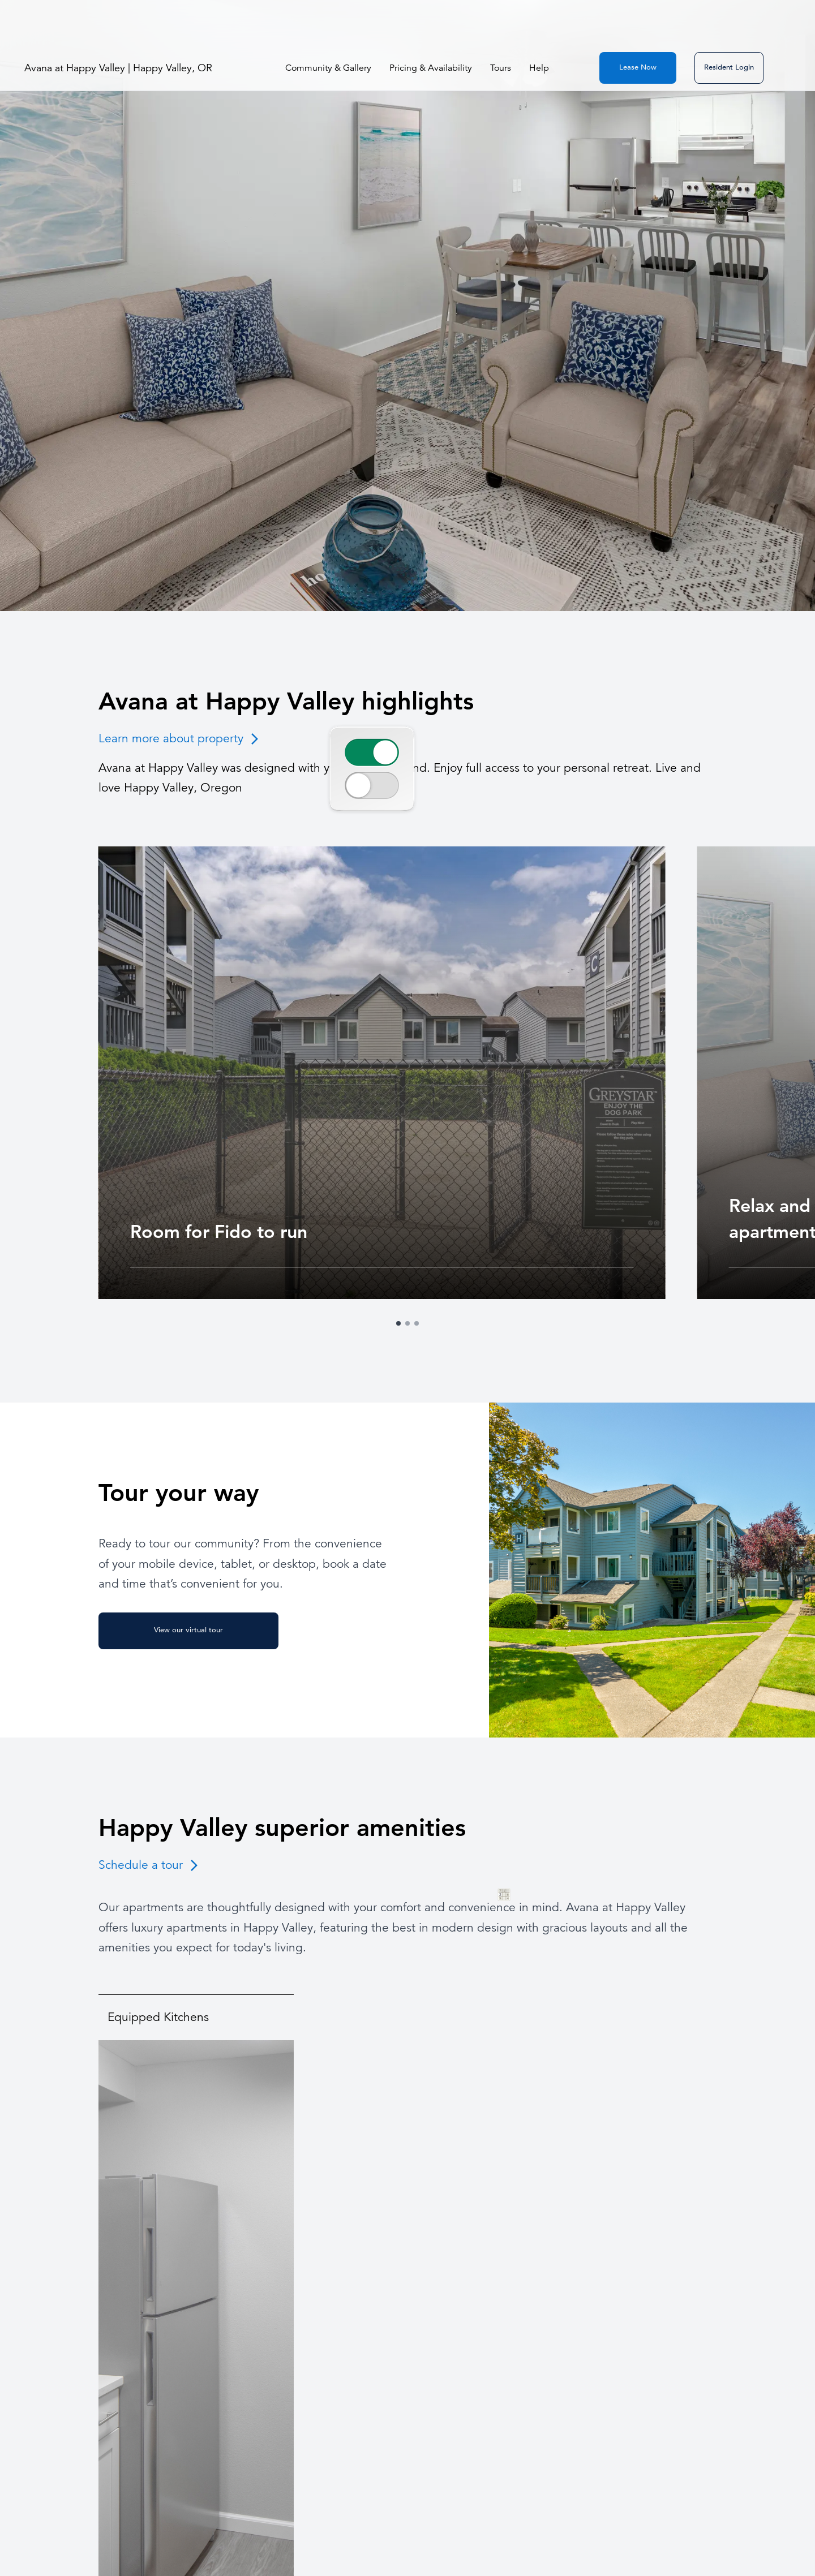 The height and width of the screenshot is (2576, 815). I want to click on open sudoku puzzle game, so click(504, 1894).